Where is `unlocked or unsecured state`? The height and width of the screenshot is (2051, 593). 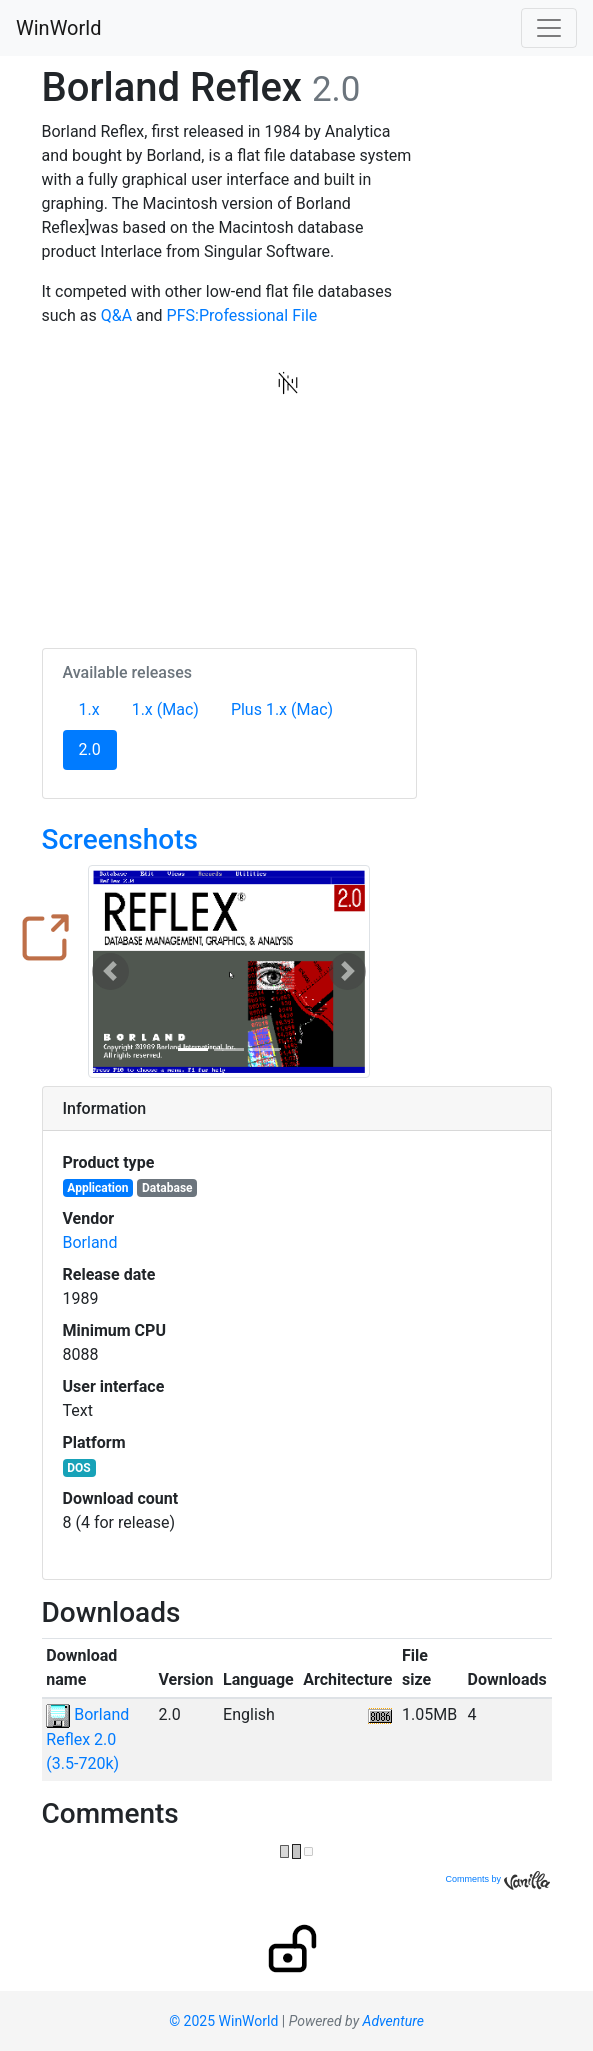
unlocked or unsecured state is located at coordinates (292, 1948).